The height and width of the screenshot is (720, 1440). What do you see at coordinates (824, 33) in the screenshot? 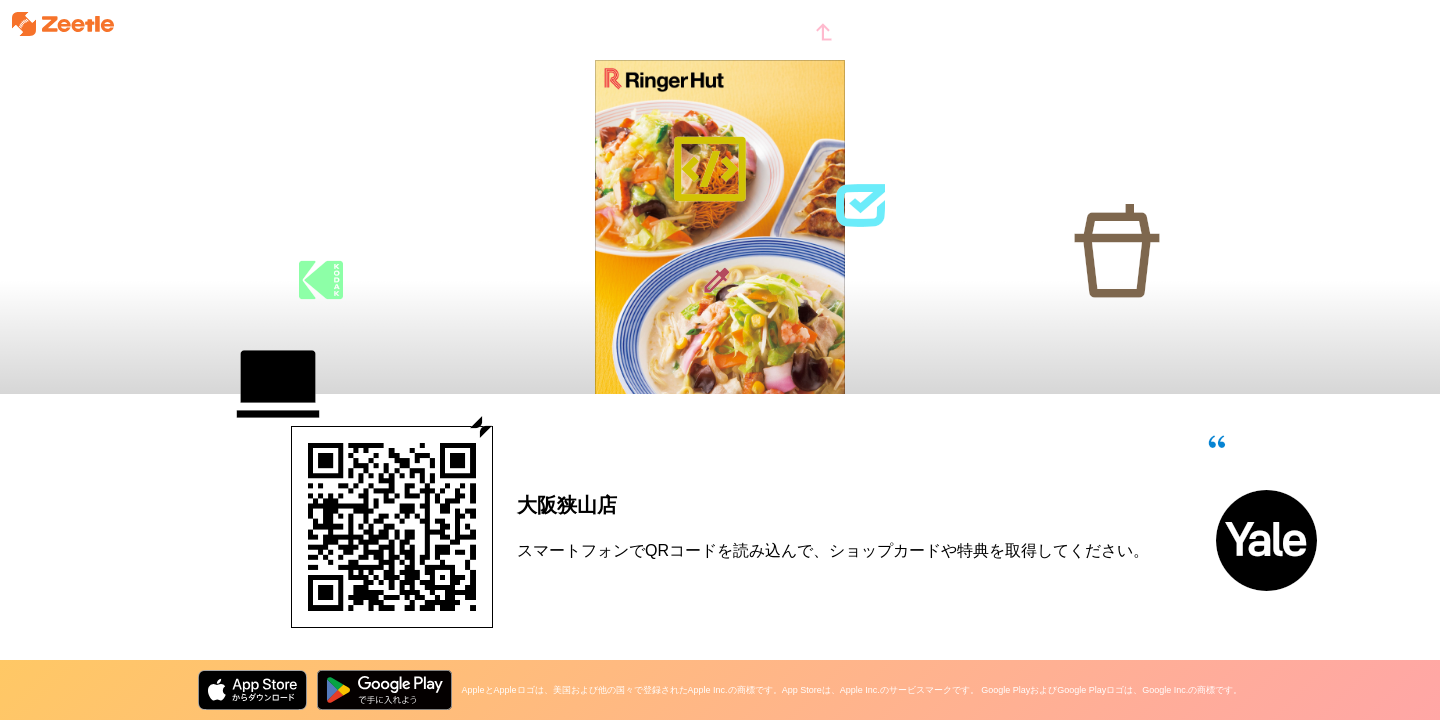
I see `navigate back and up one level` at bounding box center [824, 33].